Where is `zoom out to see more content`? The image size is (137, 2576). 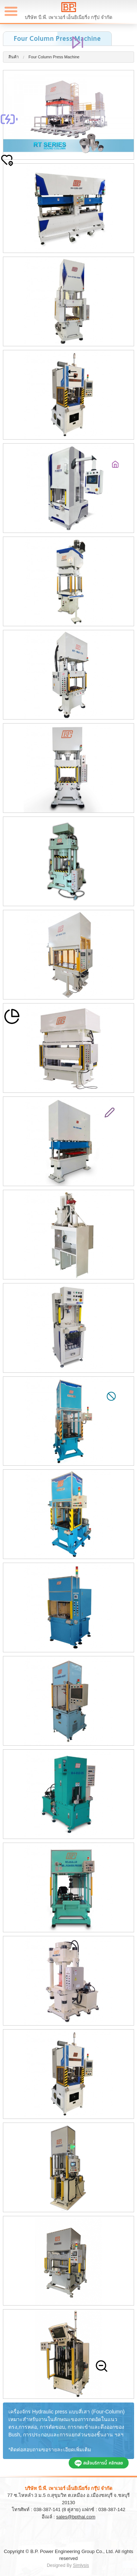
zoom out to see more content is located at coordinates (102, 2366).